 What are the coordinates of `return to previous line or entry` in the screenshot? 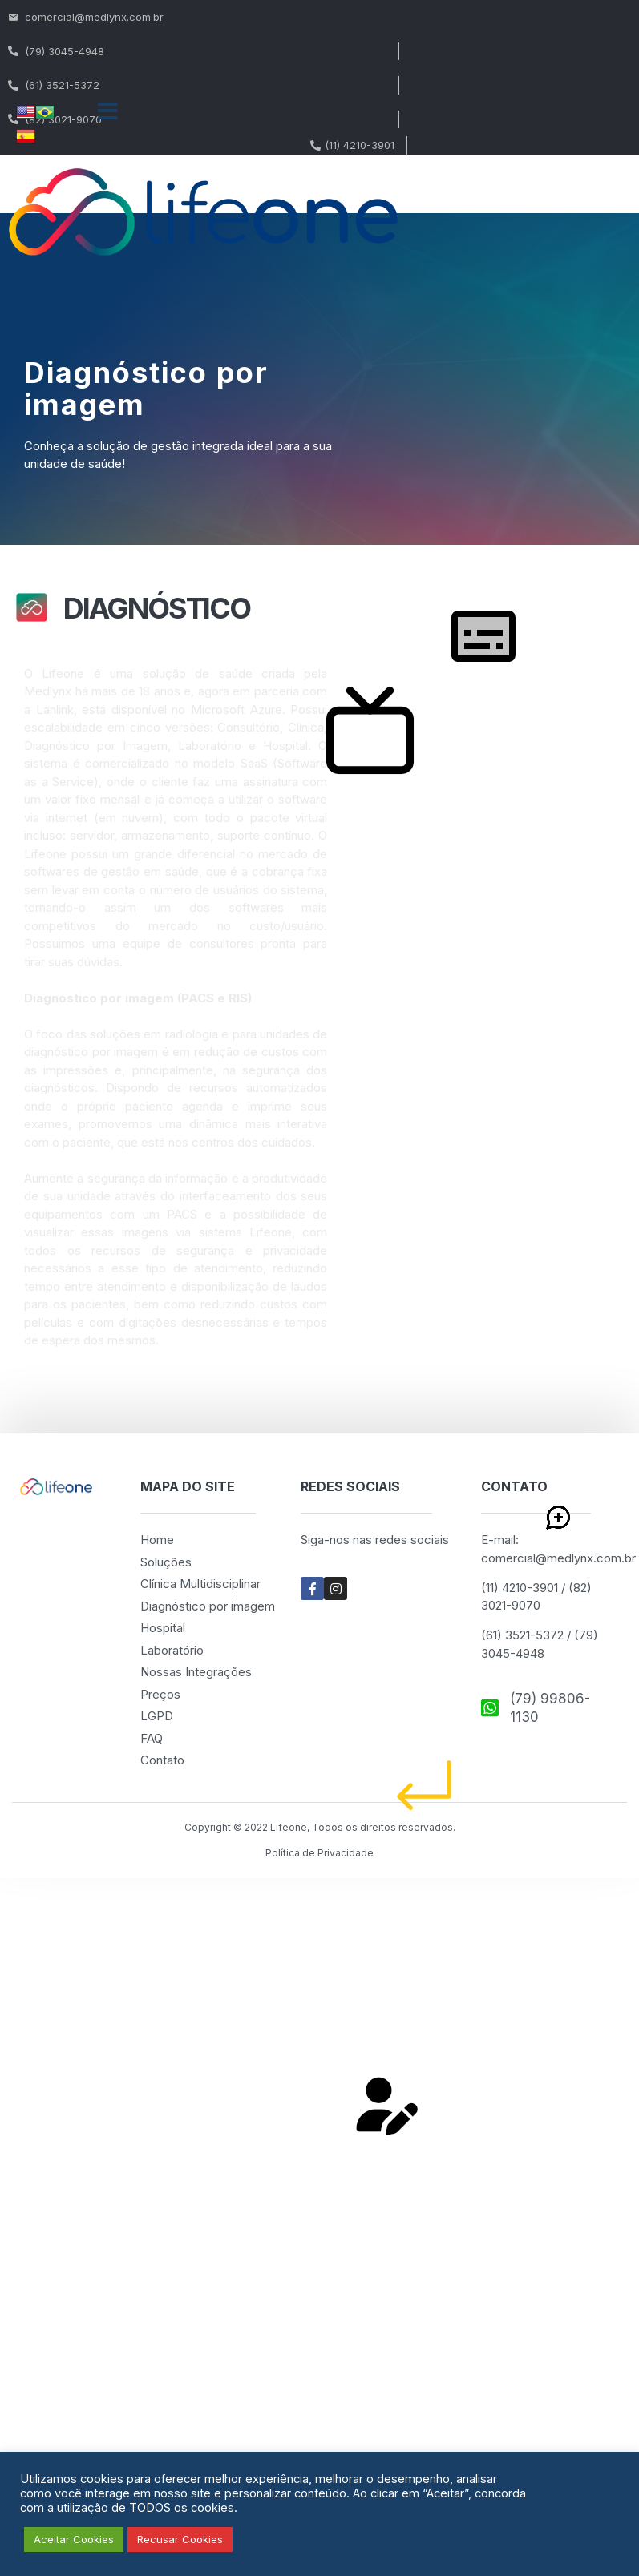 It's located at (424, 1785).